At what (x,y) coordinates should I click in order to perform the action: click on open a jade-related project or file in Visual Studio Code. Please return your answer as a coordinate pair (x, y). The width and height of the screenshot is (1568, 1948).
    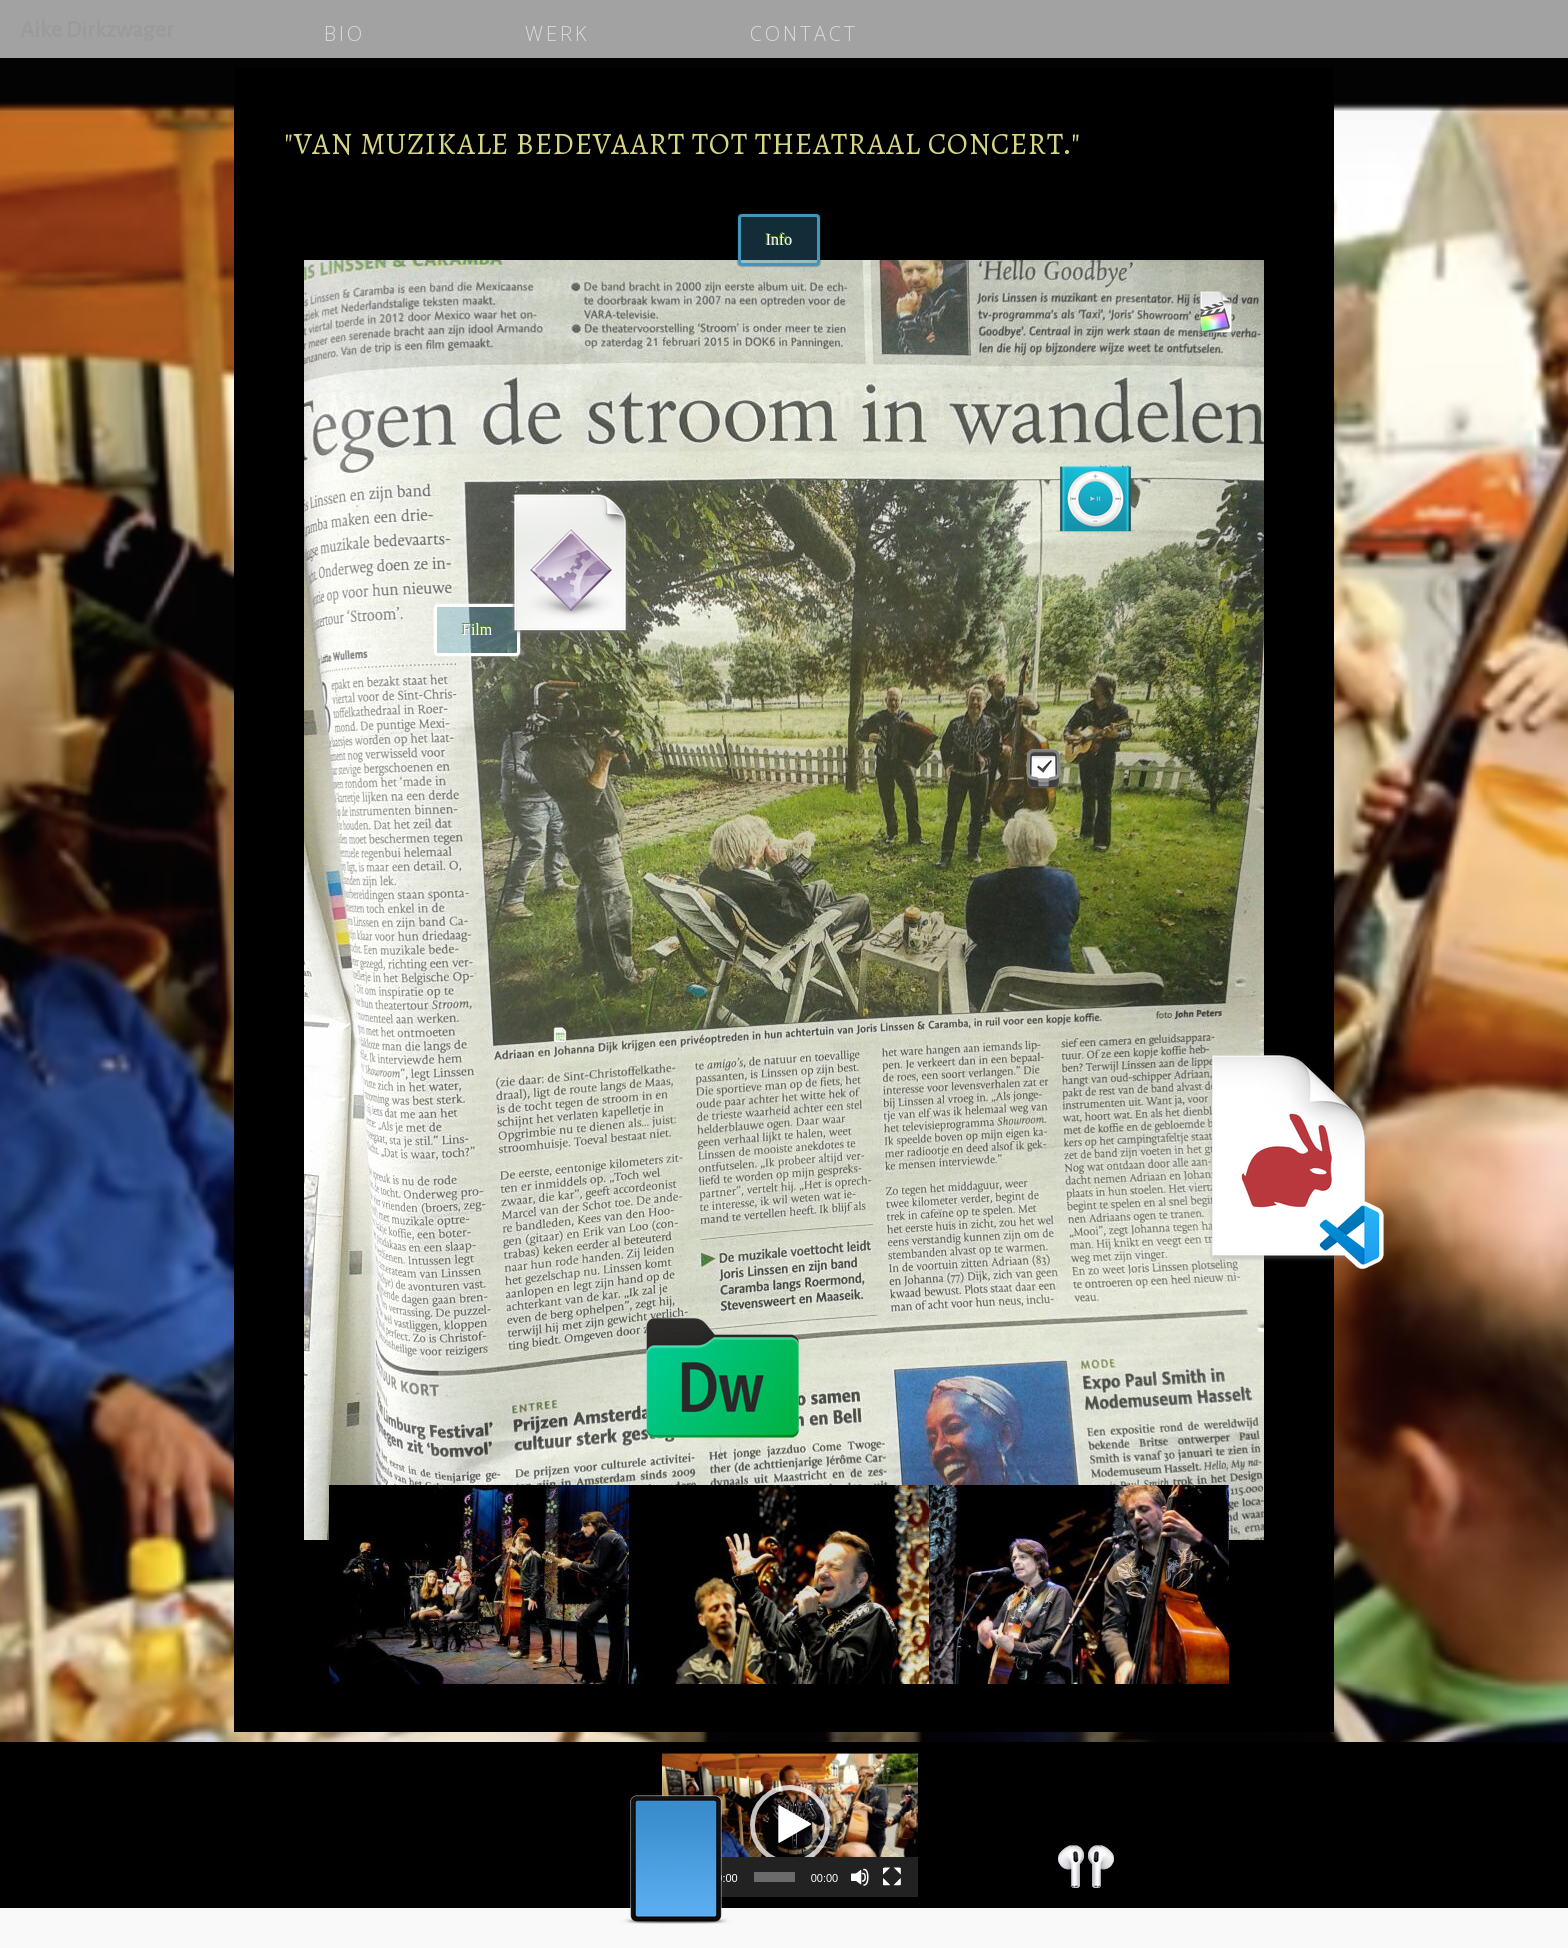
    Looking at the image, I should click on (1288, 1160).